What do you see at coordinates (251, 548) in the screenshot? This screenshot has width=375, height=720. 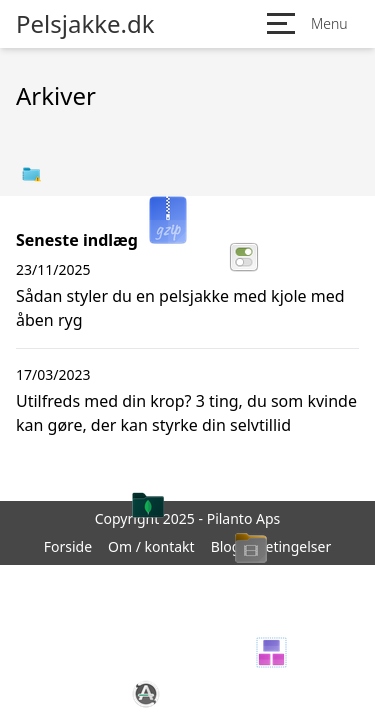 I see `open your videos folder` at bounding box center [251, 548].